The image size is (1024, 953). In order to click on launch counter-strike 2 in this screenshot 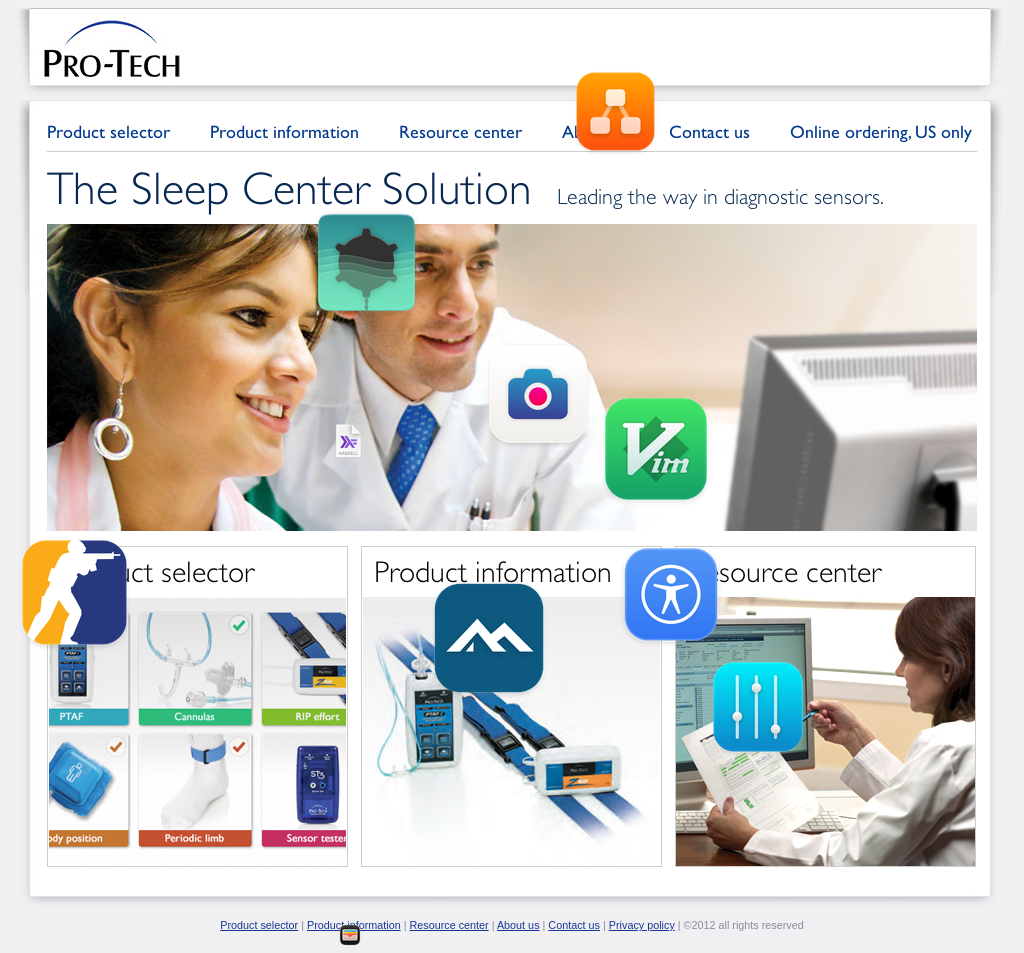, I will do `click(74, 592)`.